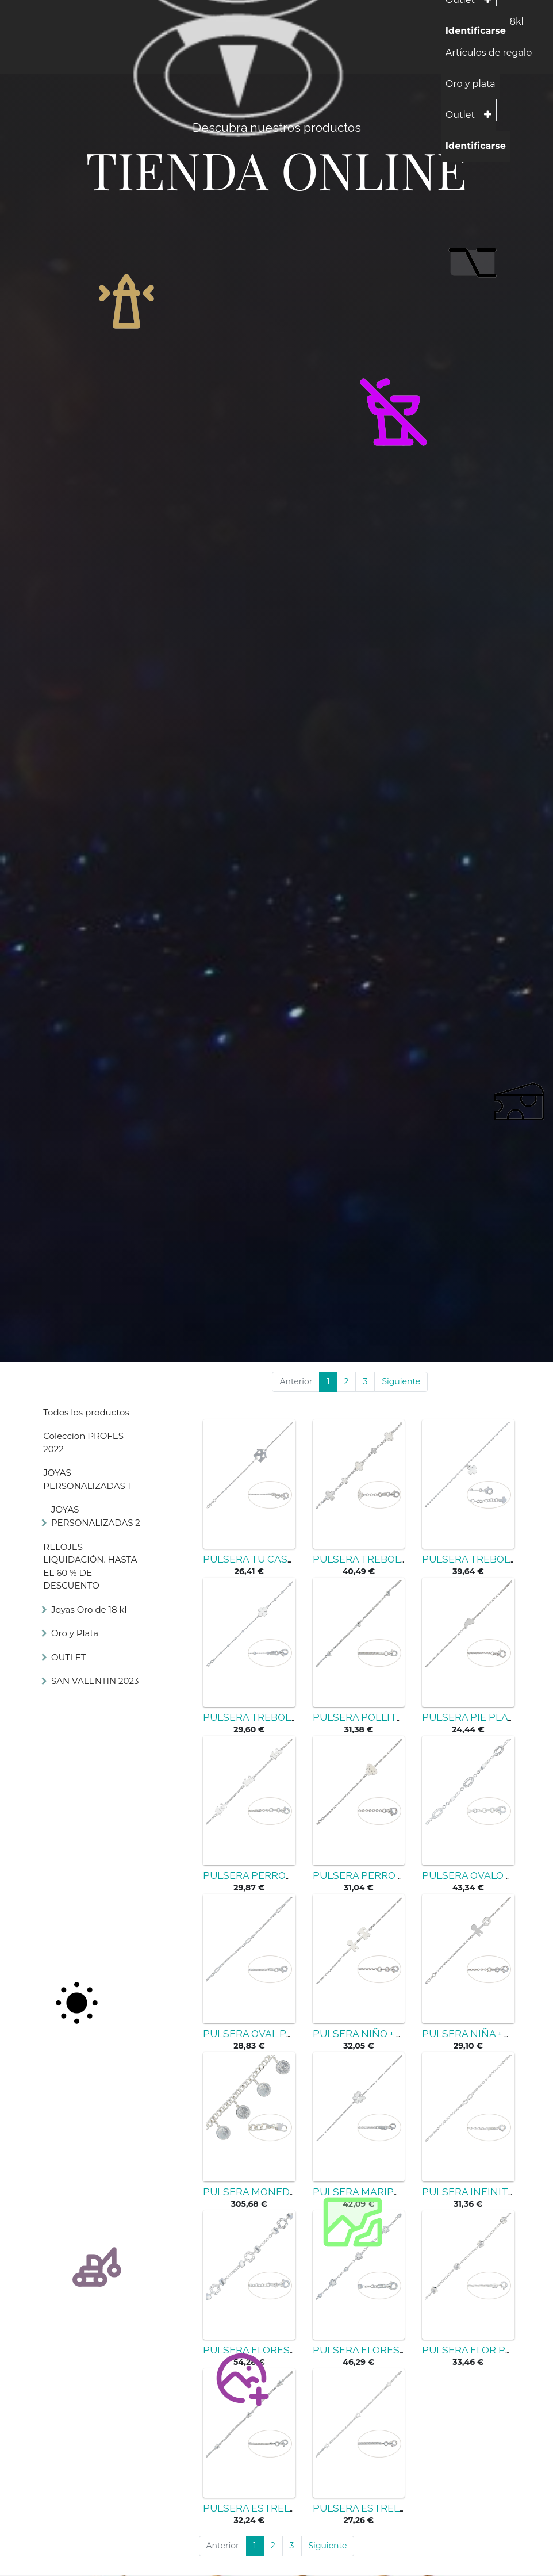 The image size is (553, 2576). I want to click on access keyboard option or modifier key, so click(473, 261).